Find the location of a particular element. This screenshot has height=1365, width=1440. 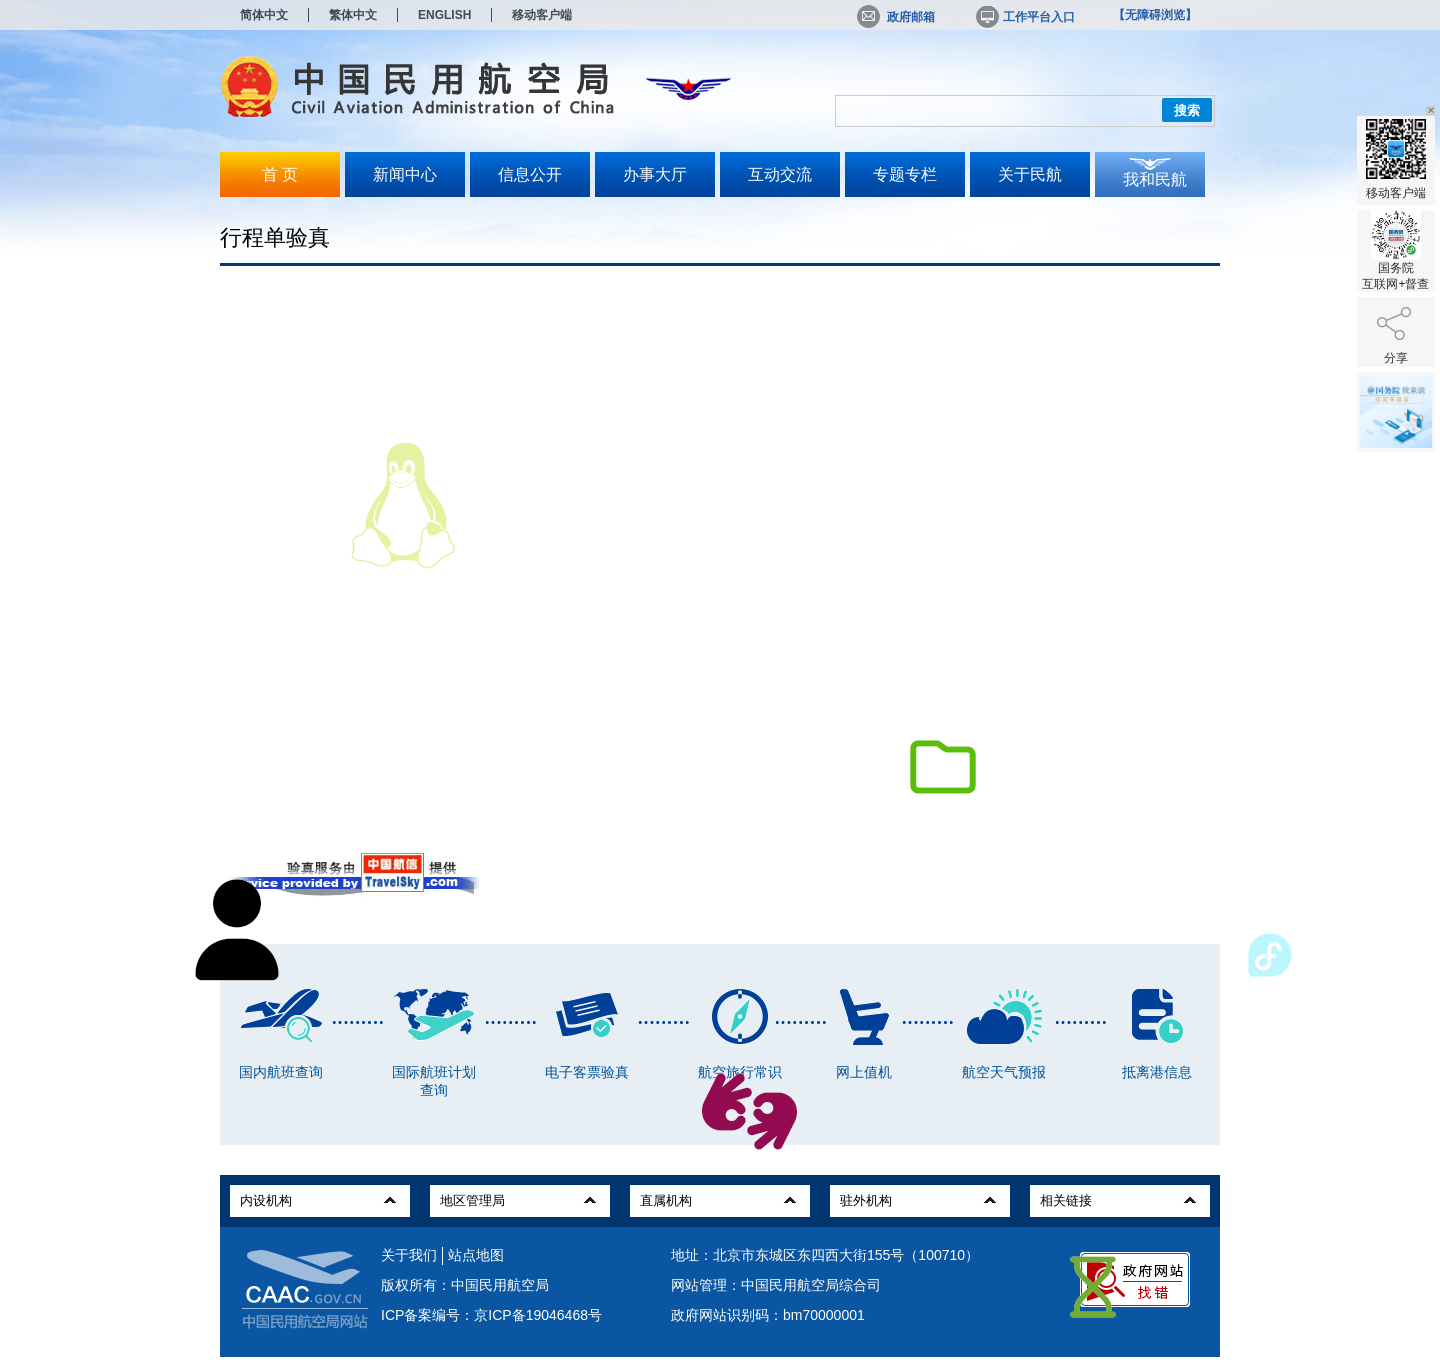

Fedora Linux logo is located at coordinates (1270, 955).